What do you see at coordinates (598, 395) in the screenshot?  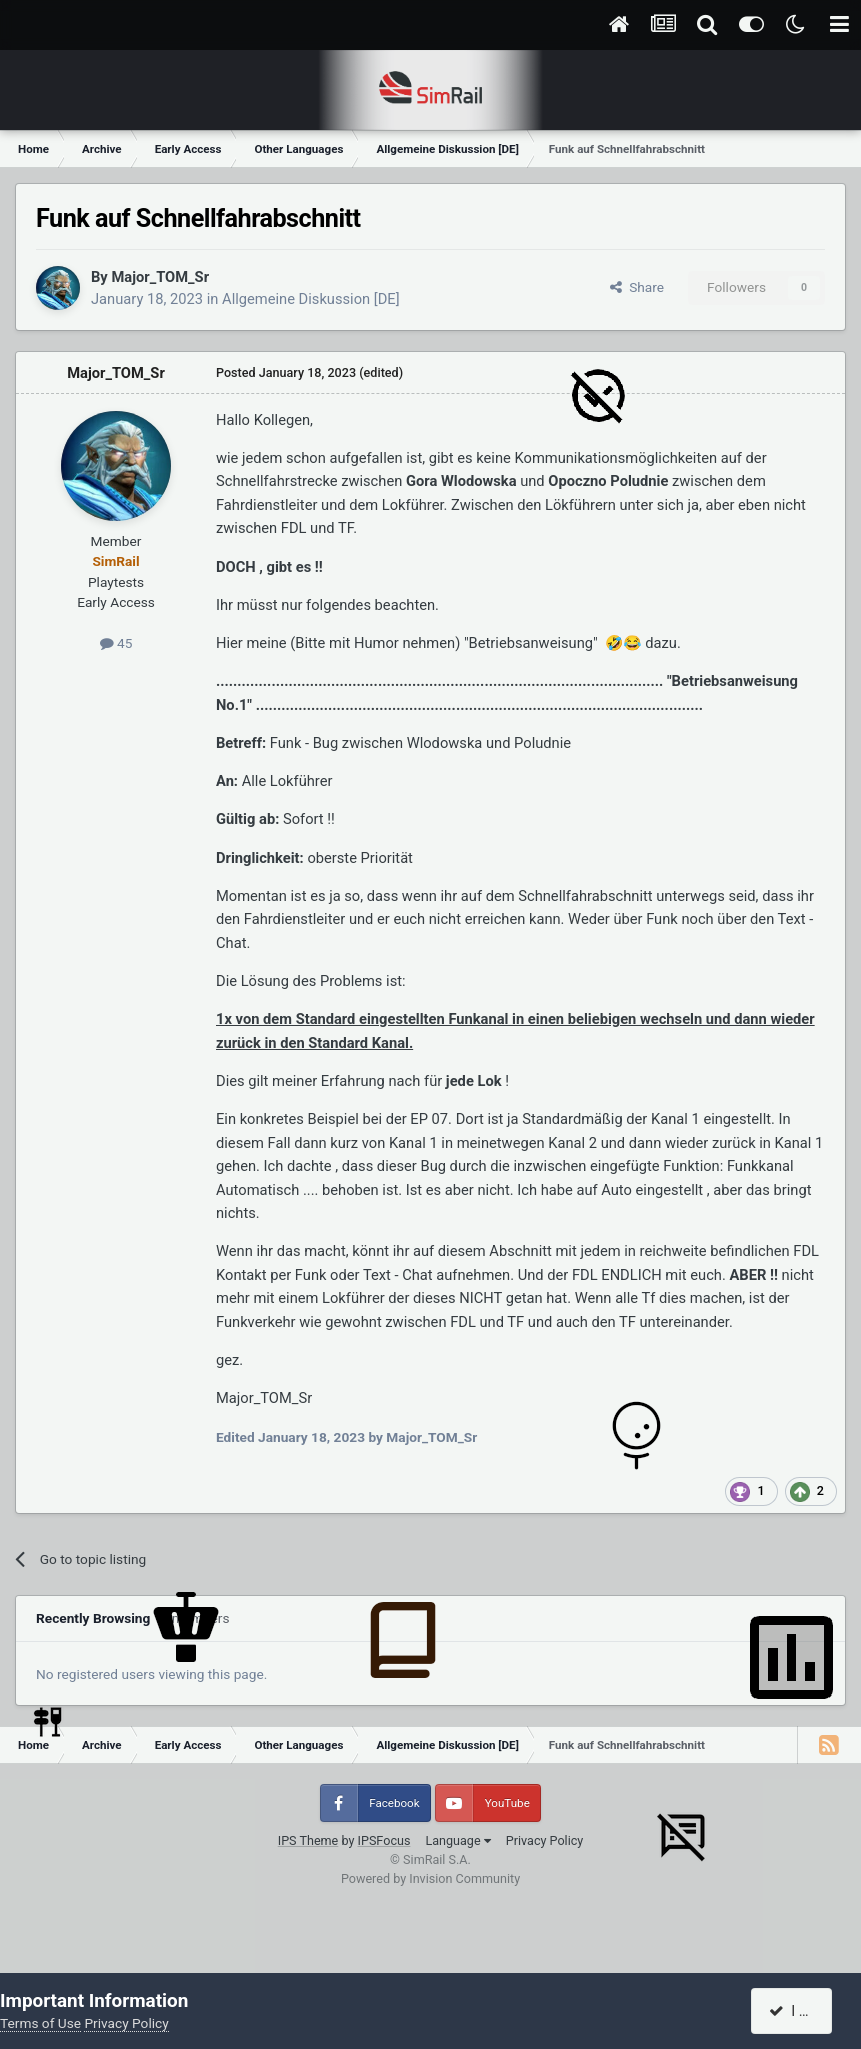 I see `indicates content is unpublished or hidden from public view` at bounding box center [598, 395].